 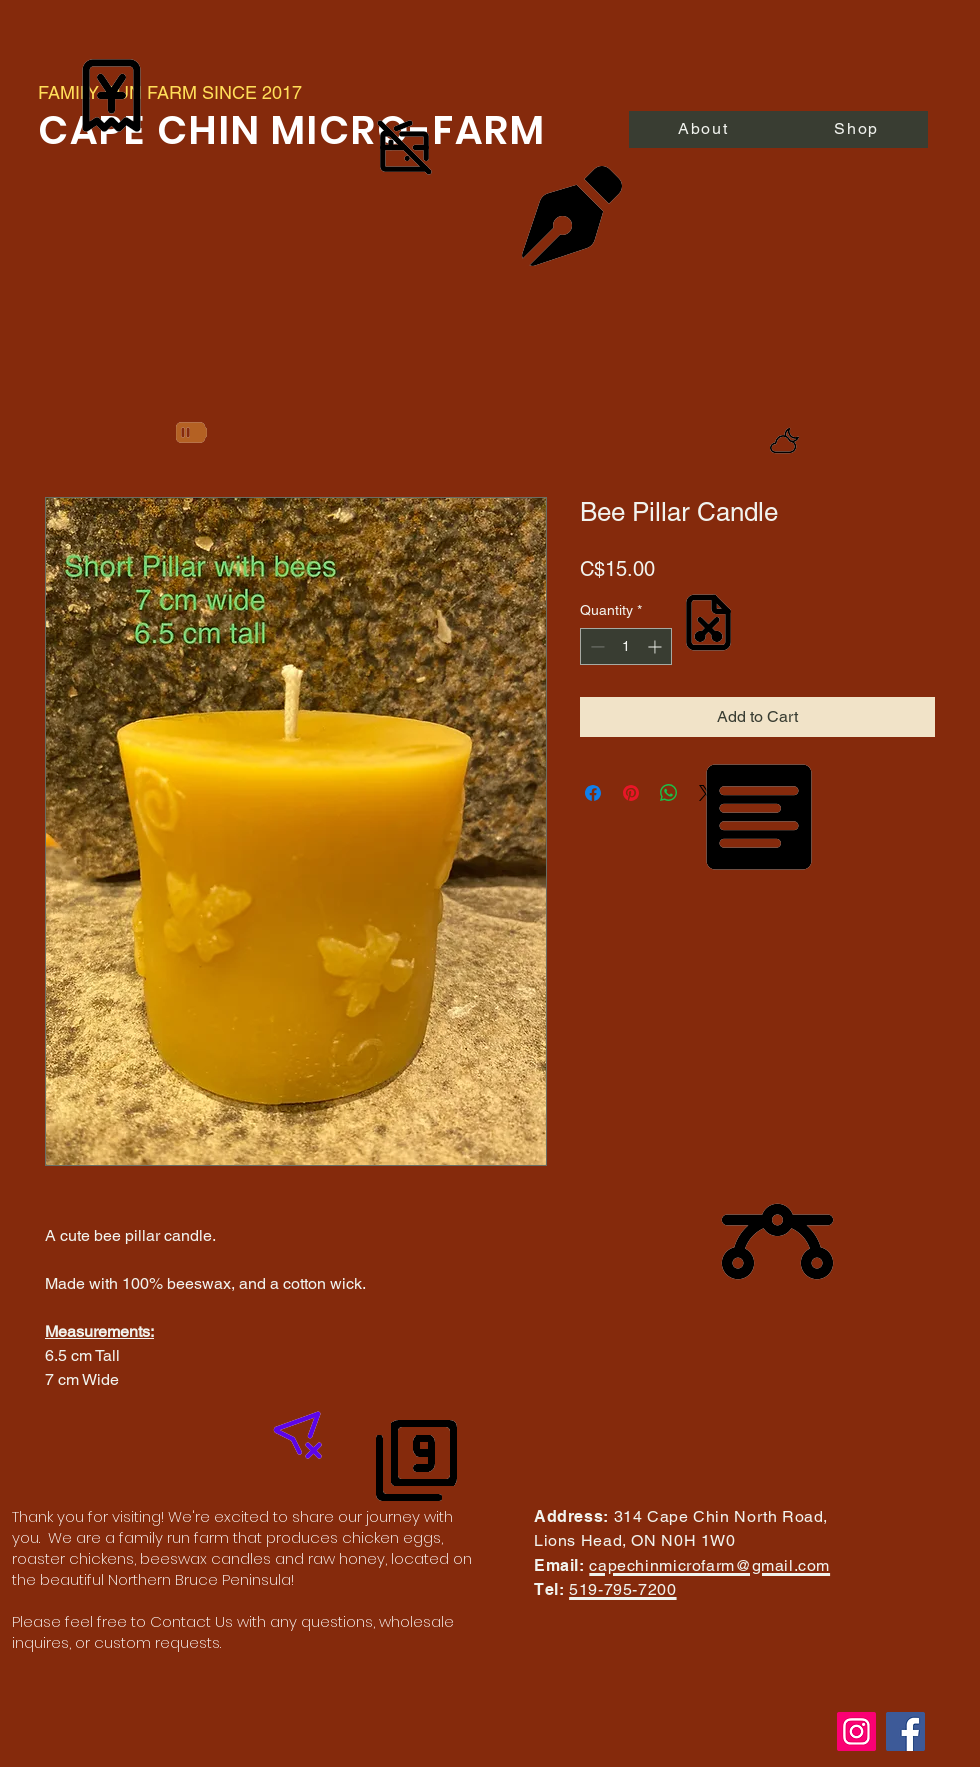 I want to click on cut or remove a file, so click(x=708, y=622).